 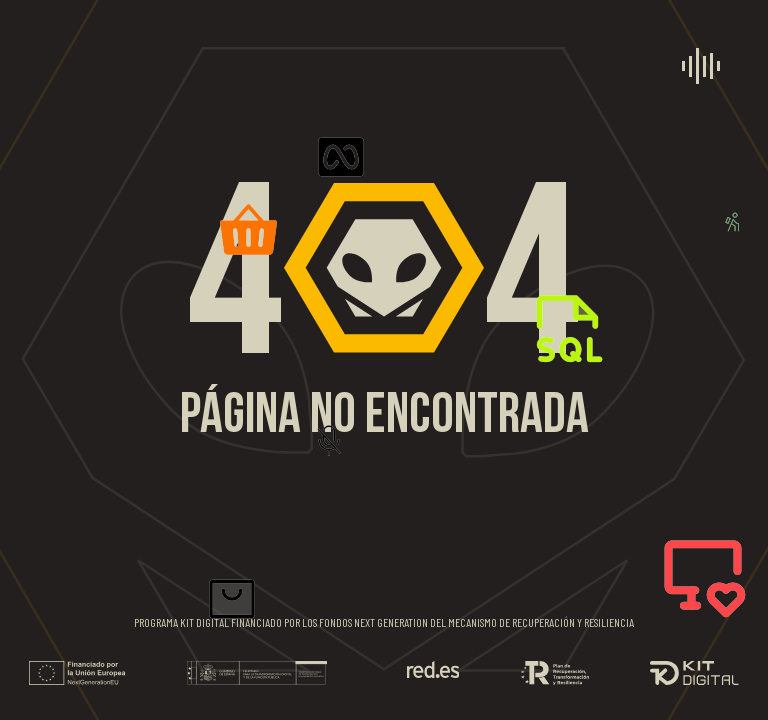 What do you see at coordinates (329, 440) in the screenshot?
I see `mute your microphone` at bounding box center [329, 440].